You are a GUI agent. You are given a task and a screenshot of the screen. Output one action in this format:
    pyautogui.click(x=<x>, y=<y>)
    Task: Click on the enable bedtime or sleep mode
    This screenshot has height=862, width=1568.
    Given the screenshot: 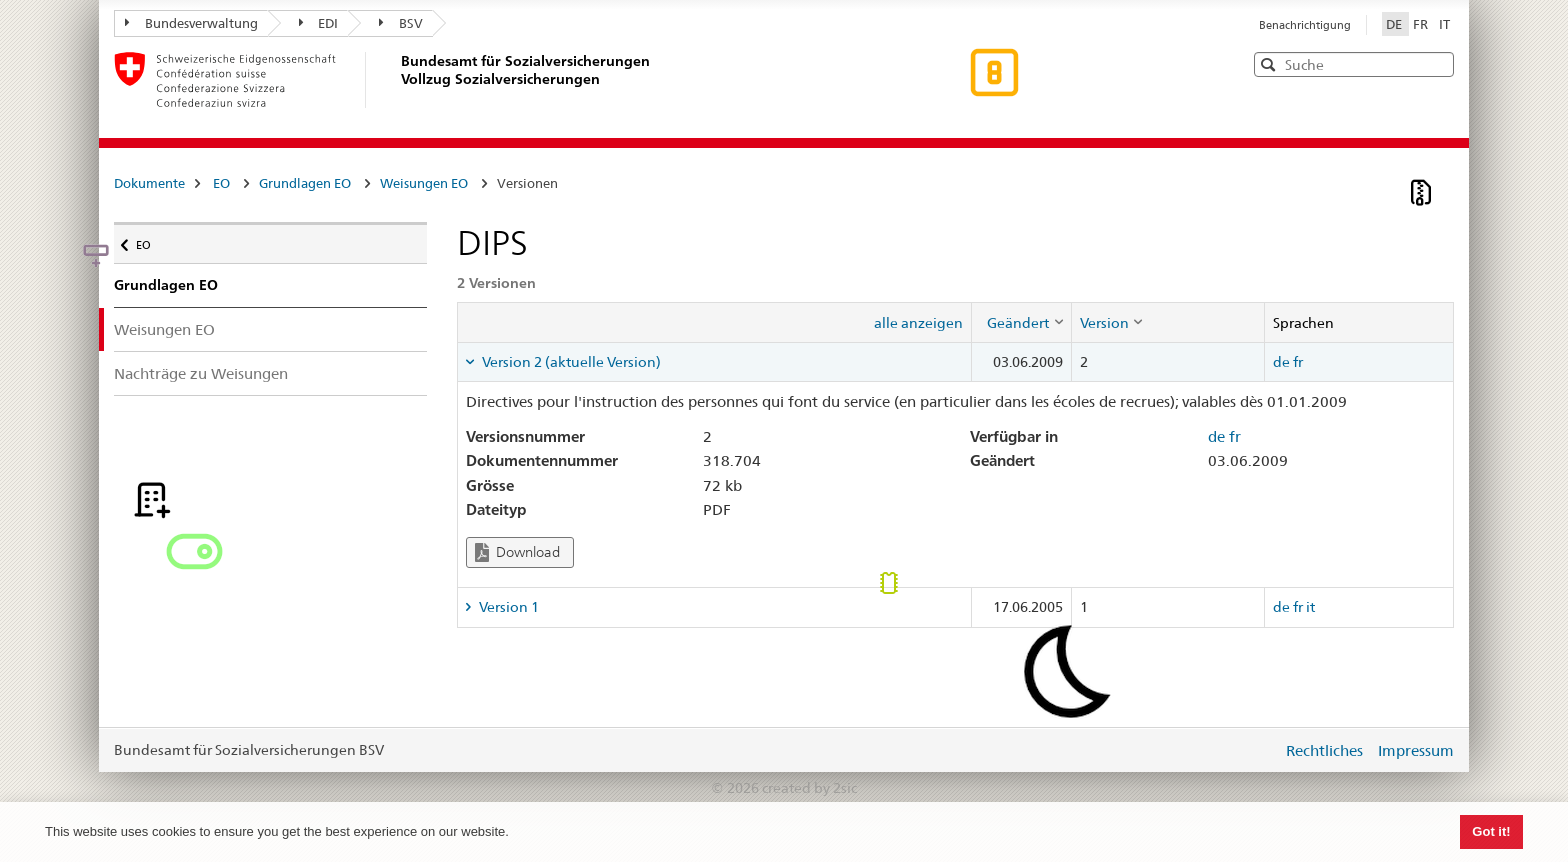 What is the action you would take?
    pyautogui.click(x=1070, y=671)
    